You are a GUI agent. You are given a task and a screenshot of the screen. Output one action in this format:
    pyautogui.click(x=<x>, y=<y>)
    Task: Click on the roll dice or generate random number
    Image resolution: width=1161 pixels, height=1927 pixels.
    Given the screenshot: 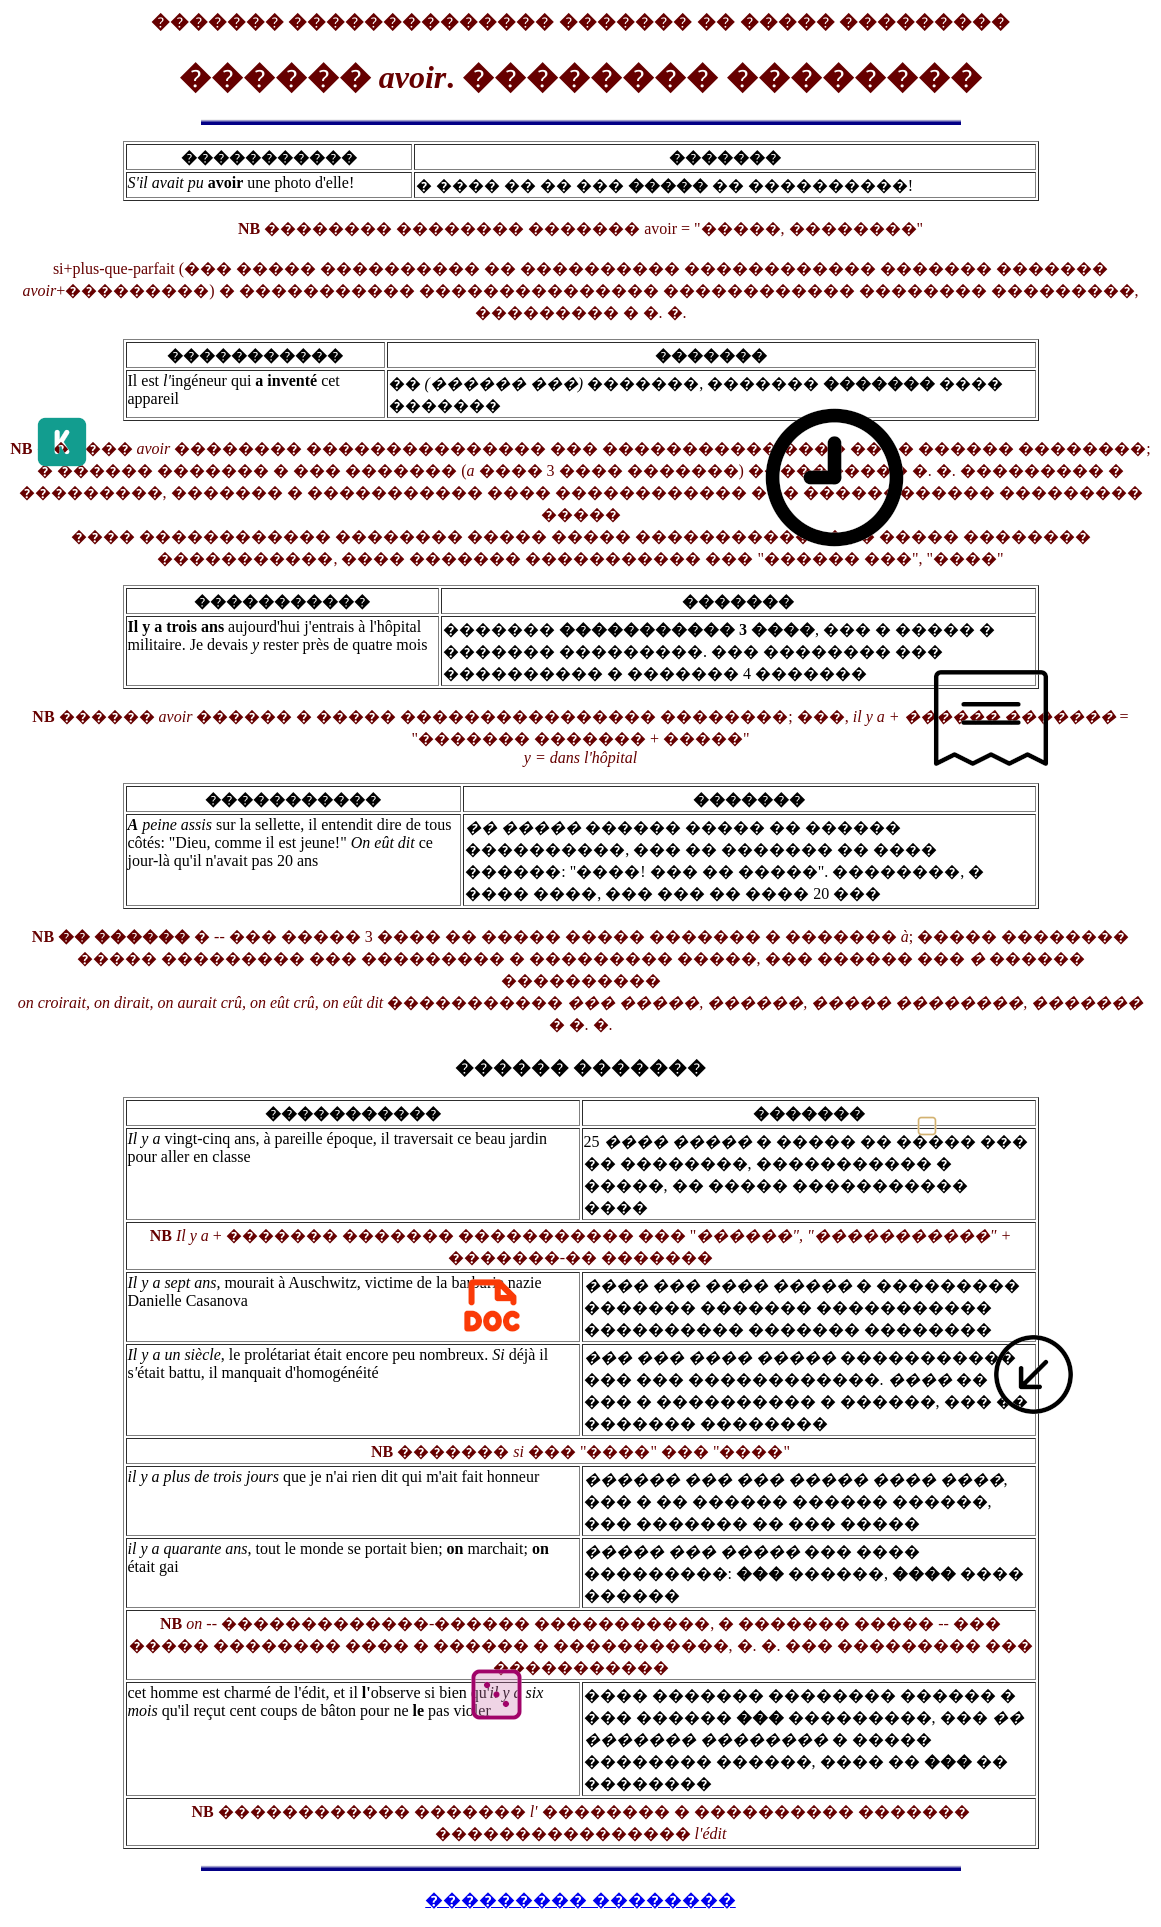 What is the action you would take?
    pyautogui.click(x=496, y=1694)
    